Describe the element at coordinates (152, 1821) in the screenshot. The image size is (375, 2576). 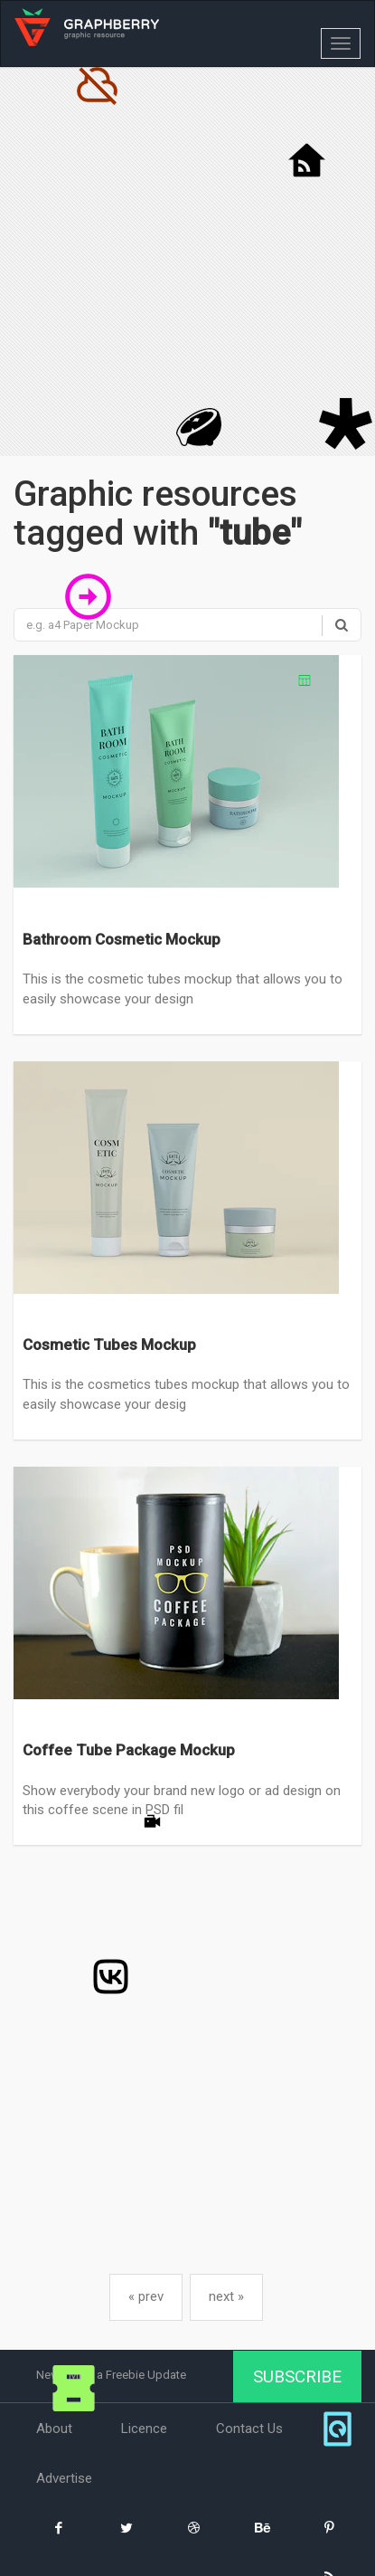
I see `start recording video` at that location.